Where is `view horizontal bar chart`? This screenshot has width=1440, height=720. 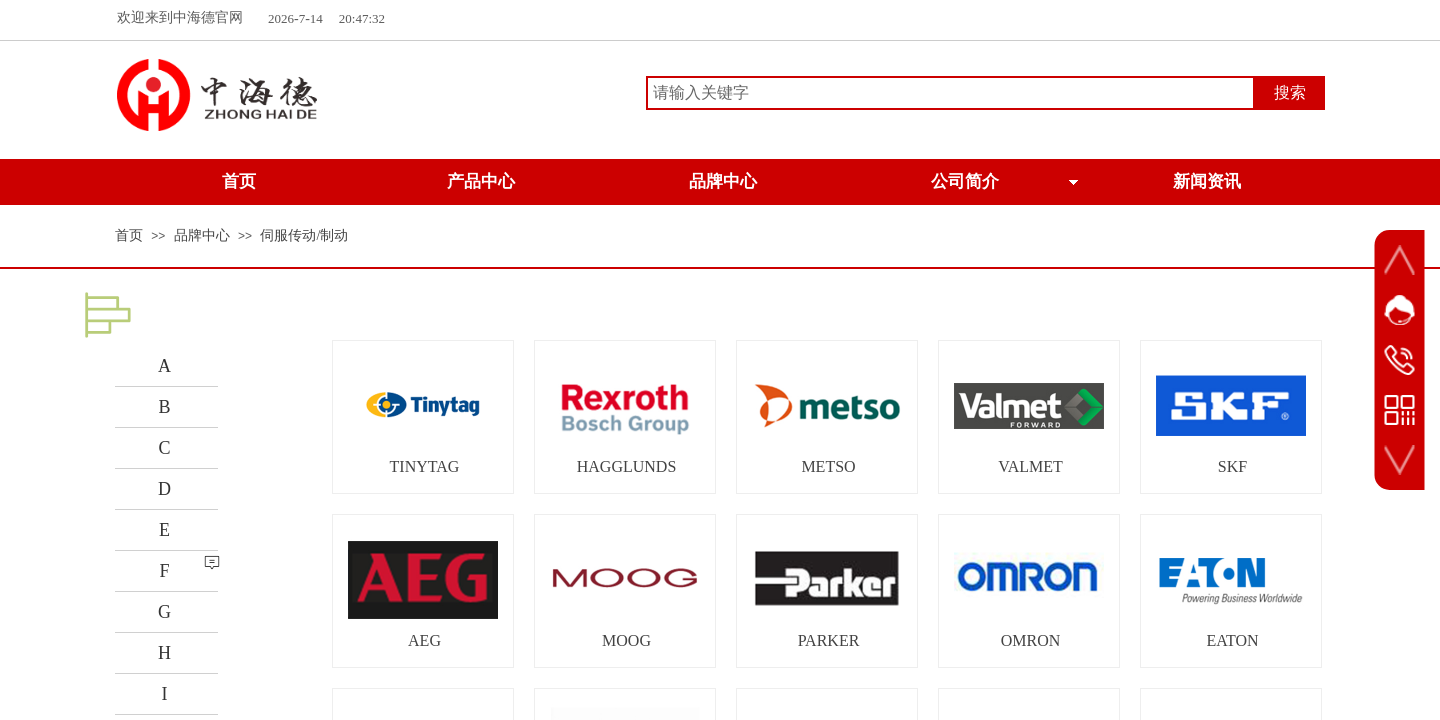
view horizontal bar chart is located at coordinates (106, 315).